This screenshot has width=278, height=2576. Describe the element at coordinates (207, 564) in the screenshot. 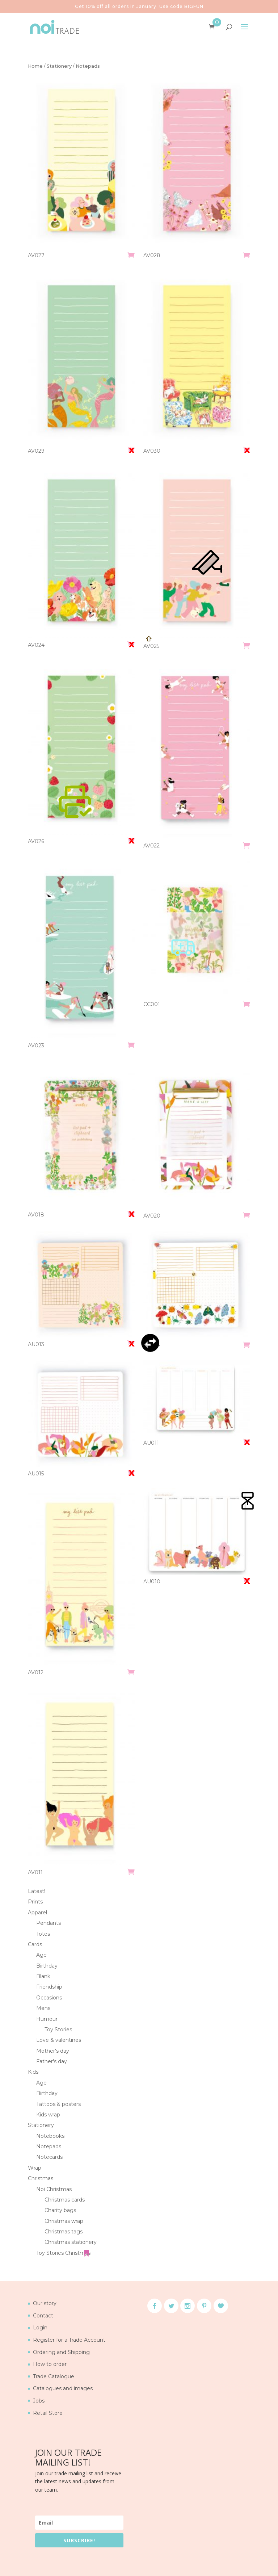

I see `access security camera settings` at that location.